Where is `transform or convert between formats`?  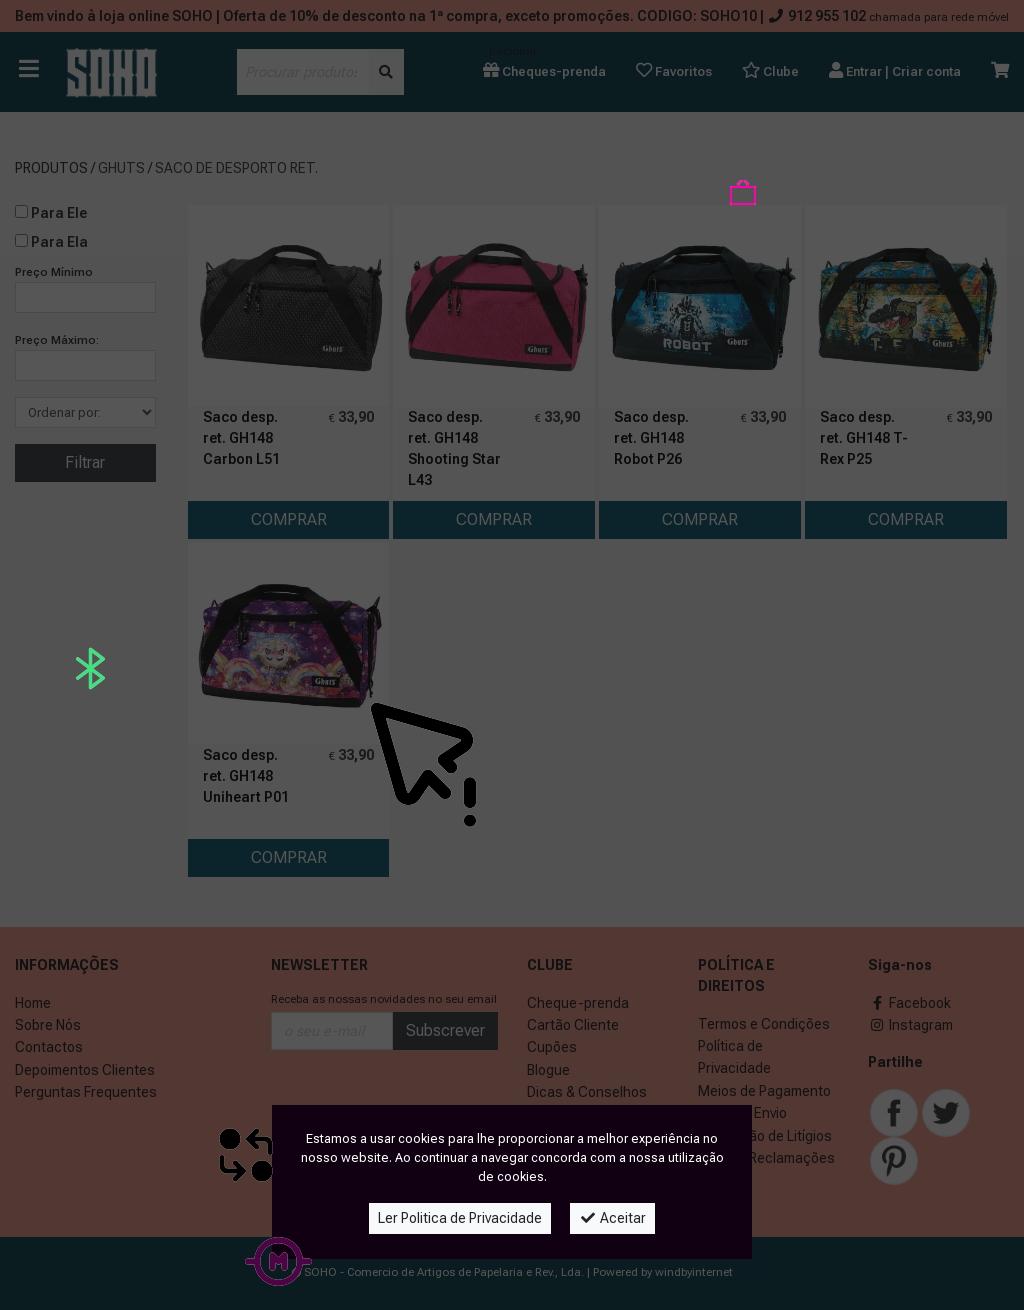
transform or convert between formats is located at coordinates (246, 1155).